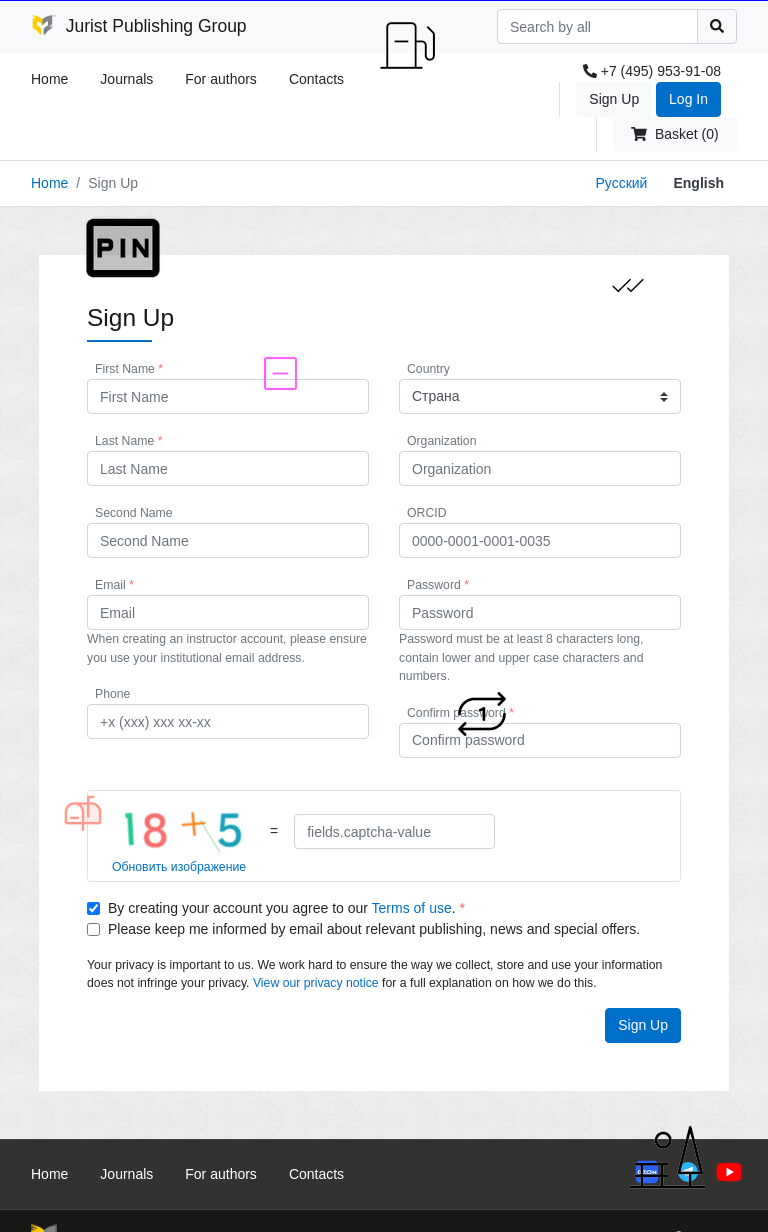  I want to click on view nearby parks or green spaces, so click(667, 1161).